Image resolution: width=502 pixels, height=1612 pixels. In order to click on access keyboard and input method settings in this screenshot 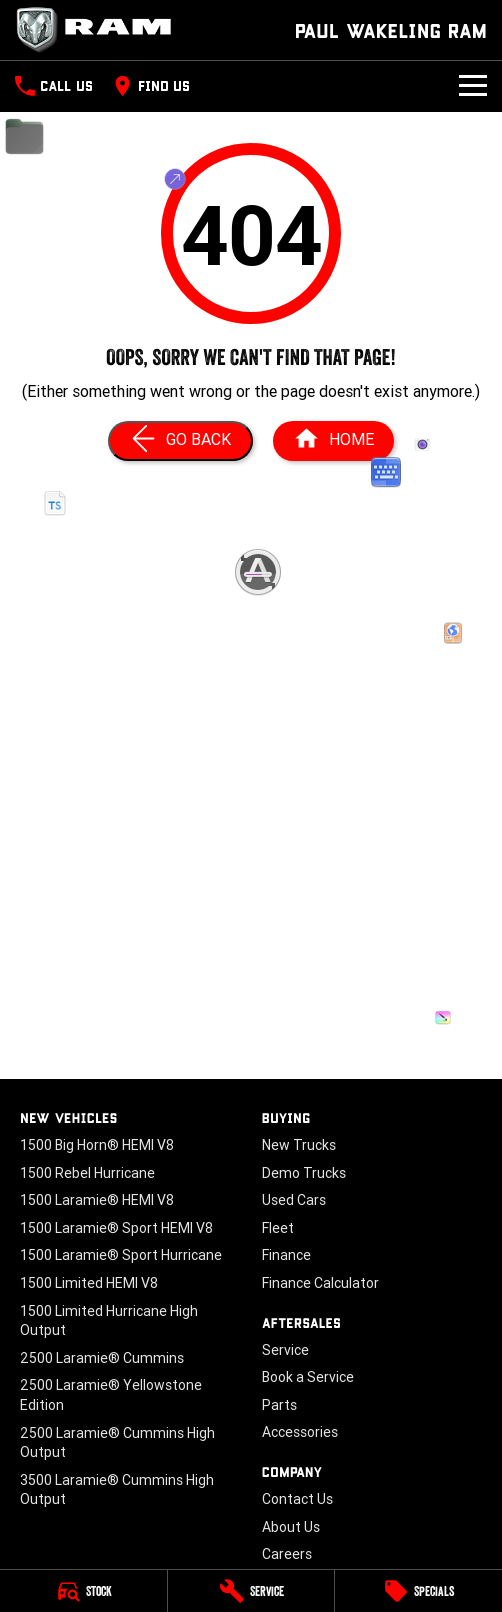, I will do `click(386, 472)`.